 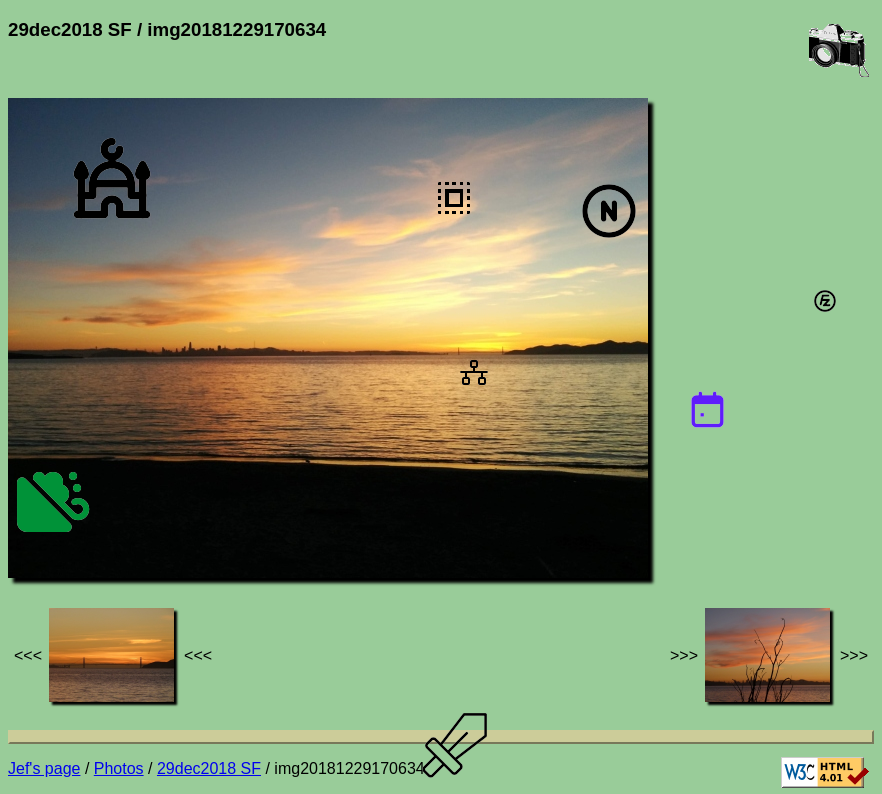 I want to click on indicates a mosque or islamic place of worship, so click(x=112, y=180).